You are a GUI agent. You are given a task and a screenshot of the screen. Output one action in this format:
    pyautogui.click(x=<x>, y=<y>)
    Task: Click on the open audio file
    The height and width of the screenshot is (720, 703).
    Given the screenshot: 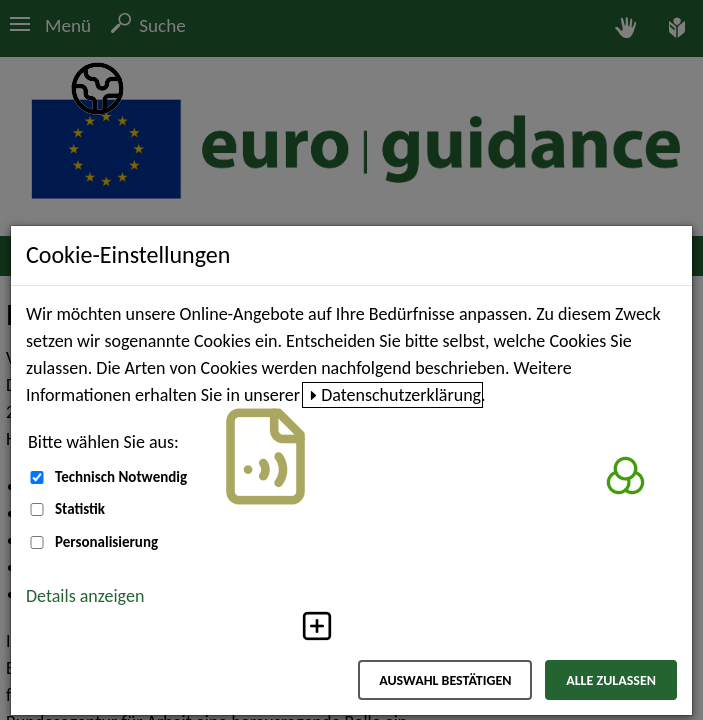 What is the action you would take?
    pyautogui.click(x=265, y=456)
    